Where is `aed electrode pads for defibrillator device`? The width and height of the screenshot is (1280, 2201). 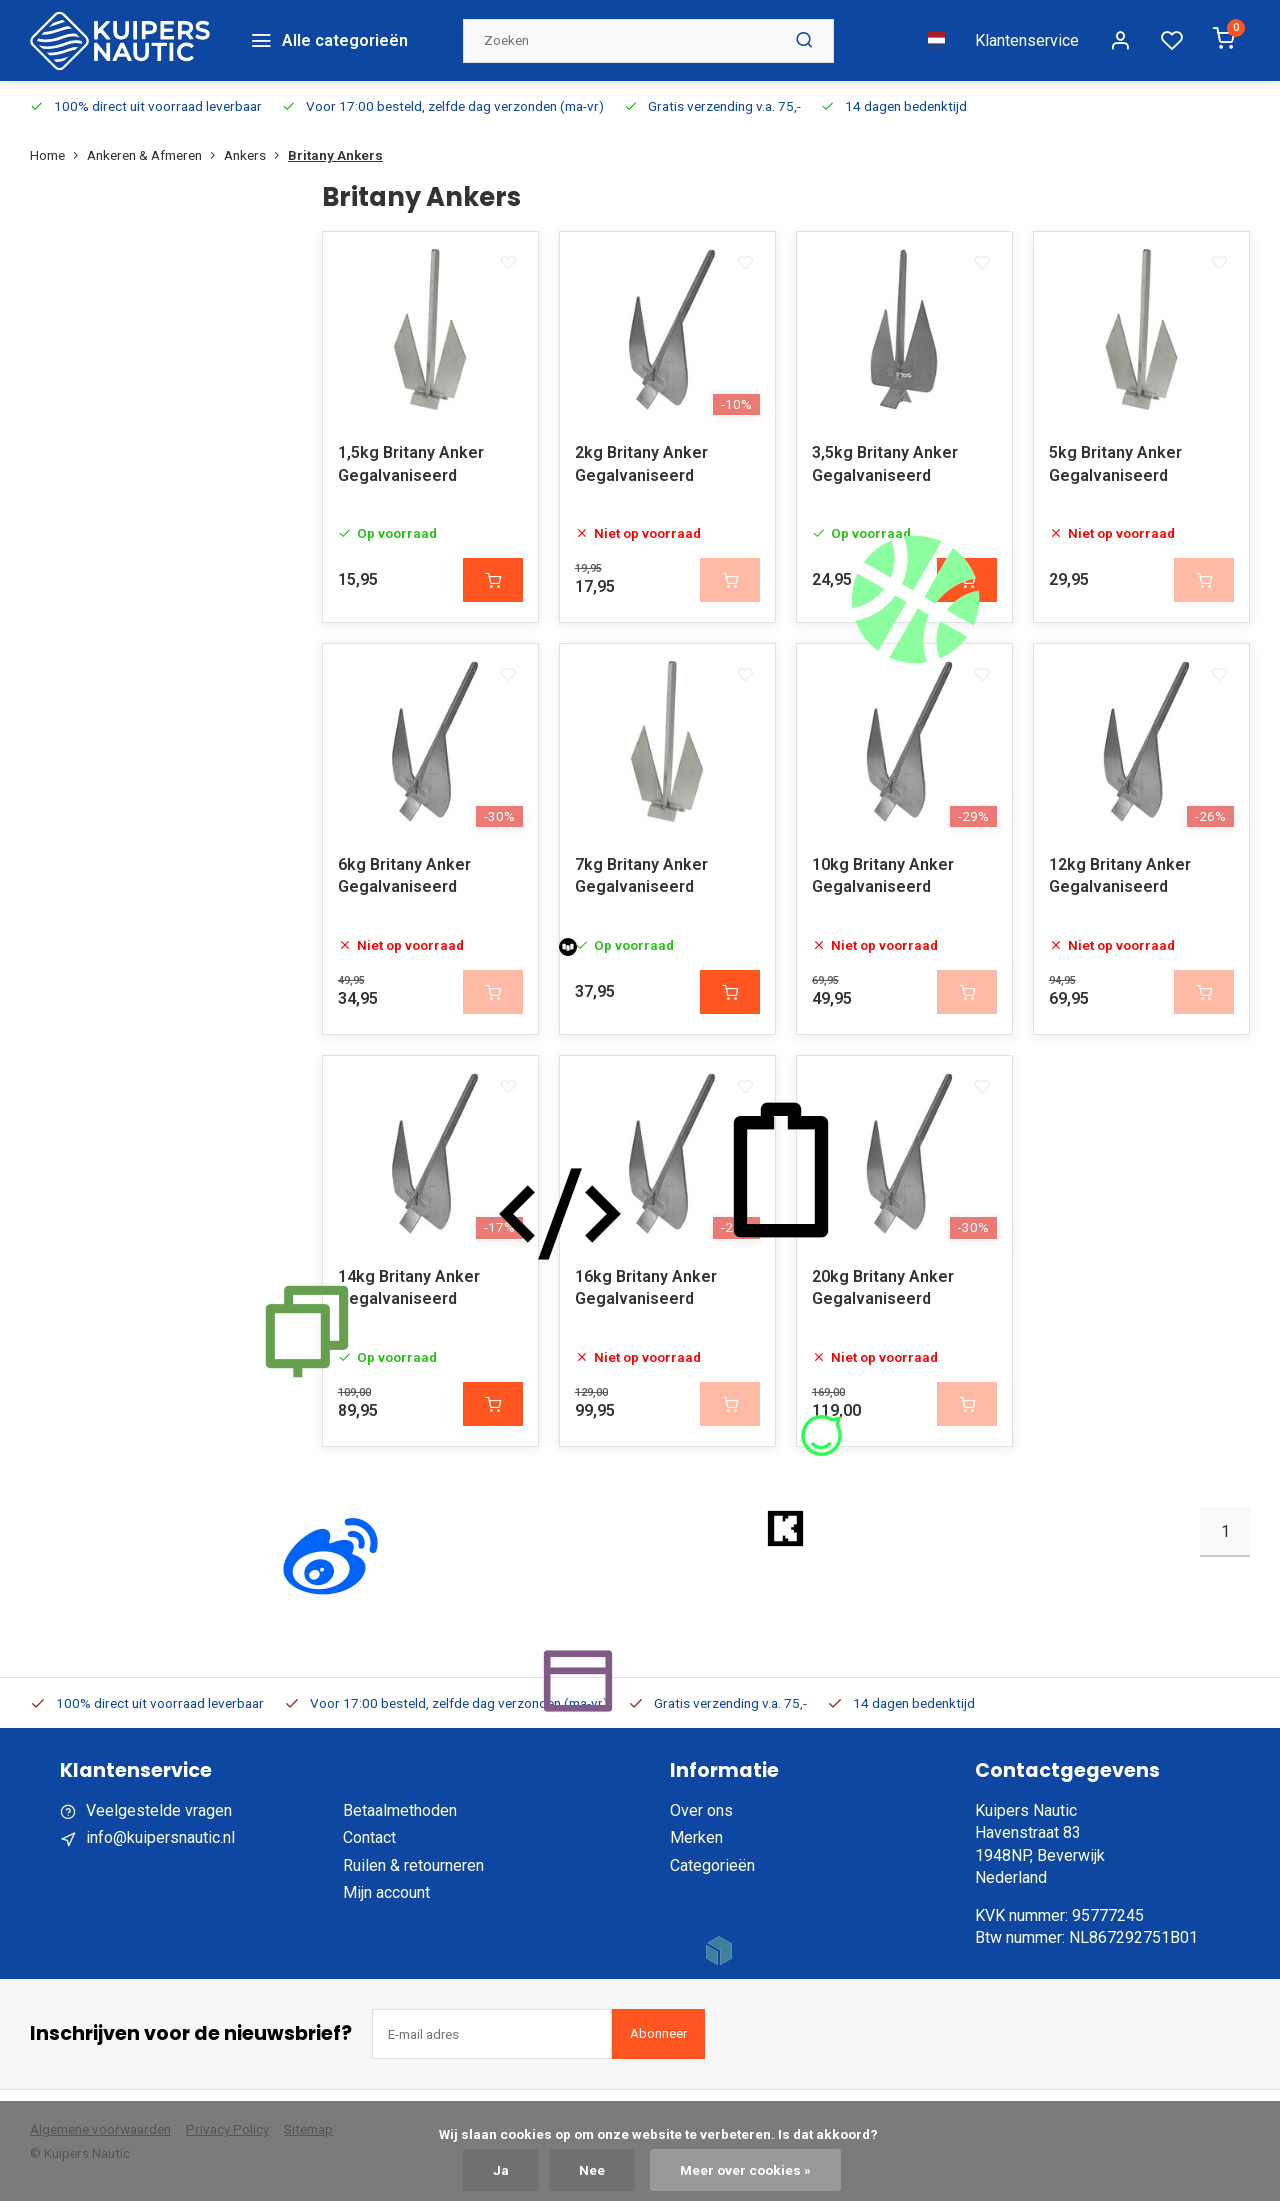
aed electrode pads for defibrillator device is located at coordinates (307, 1327).